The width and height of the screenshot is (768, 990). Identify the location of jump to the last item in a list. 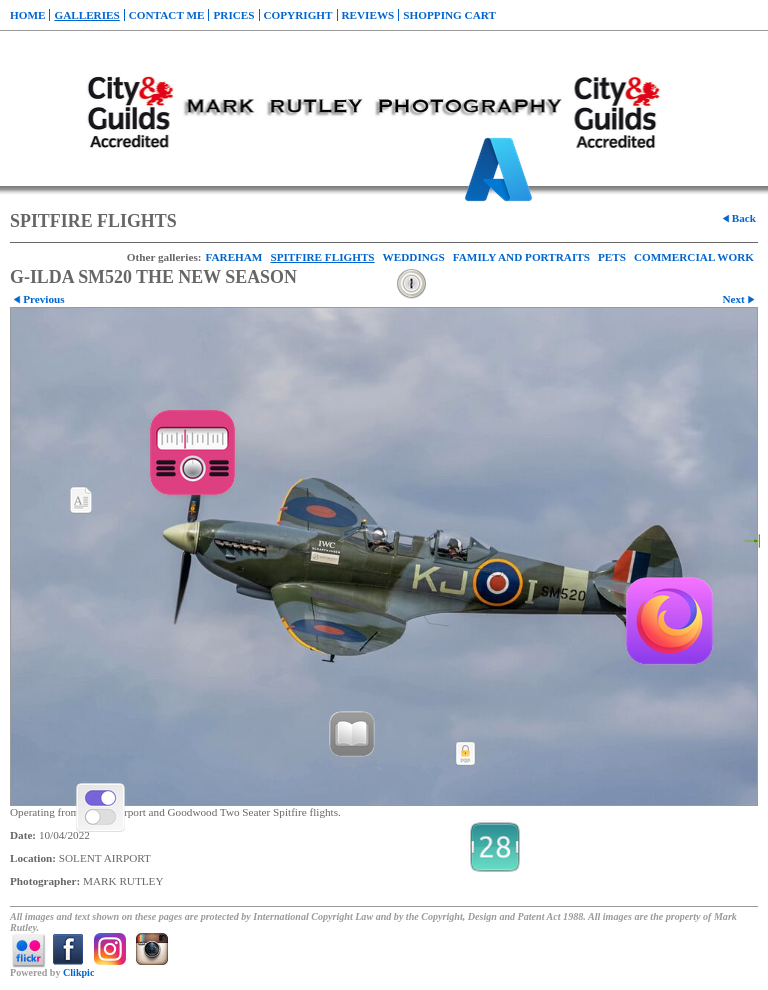
(752, 541).